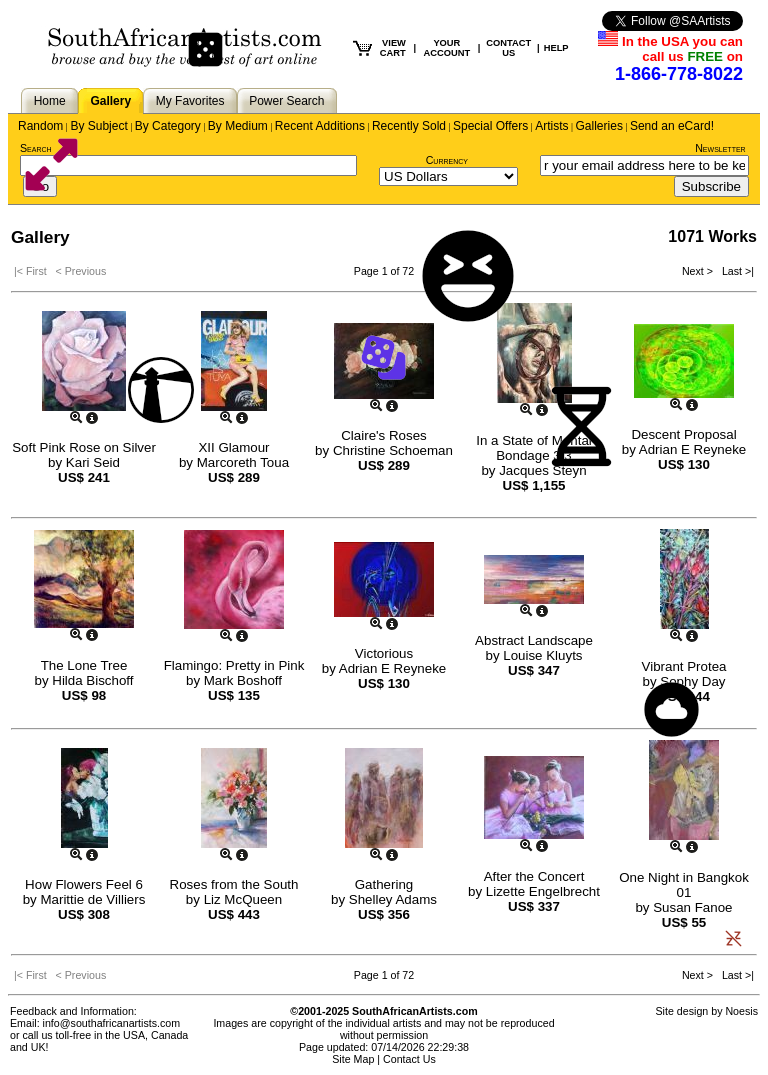 Image resolution: width=768 pixels, height=1075 pixels. Describe the element at coordinates (733, 938) in the screenshot. I see `disable sleep mode` at that location.